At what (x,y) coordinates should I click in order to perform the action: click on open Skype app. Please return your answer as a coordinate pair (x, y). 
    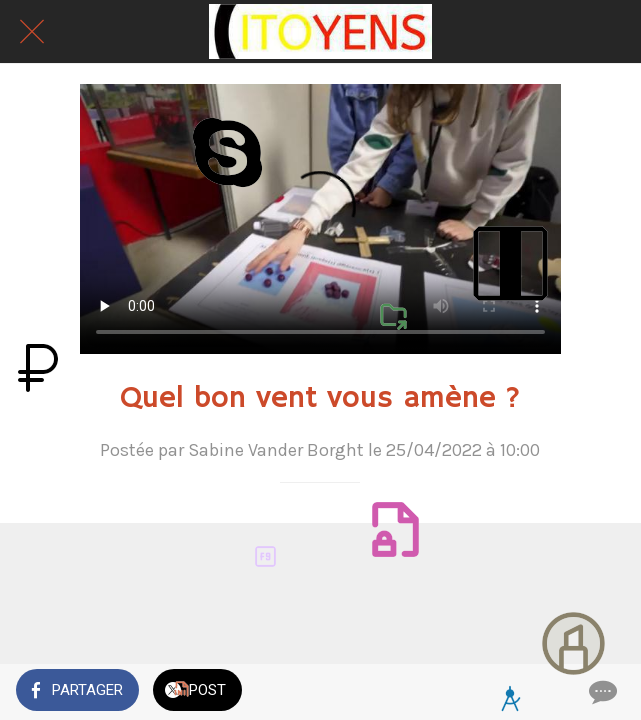
    Looking at the image, I should click on (227, 152).